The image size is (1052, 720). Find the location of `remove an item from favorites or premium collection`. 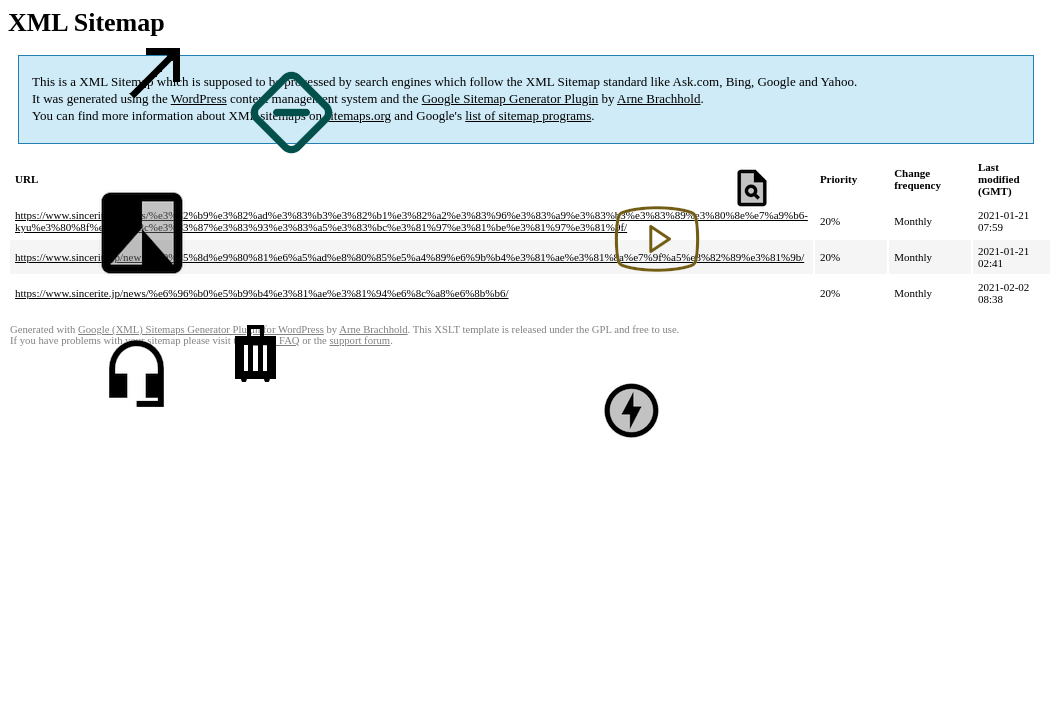

remove an item from favorites or premium collection is located at coordinates (291, 112).